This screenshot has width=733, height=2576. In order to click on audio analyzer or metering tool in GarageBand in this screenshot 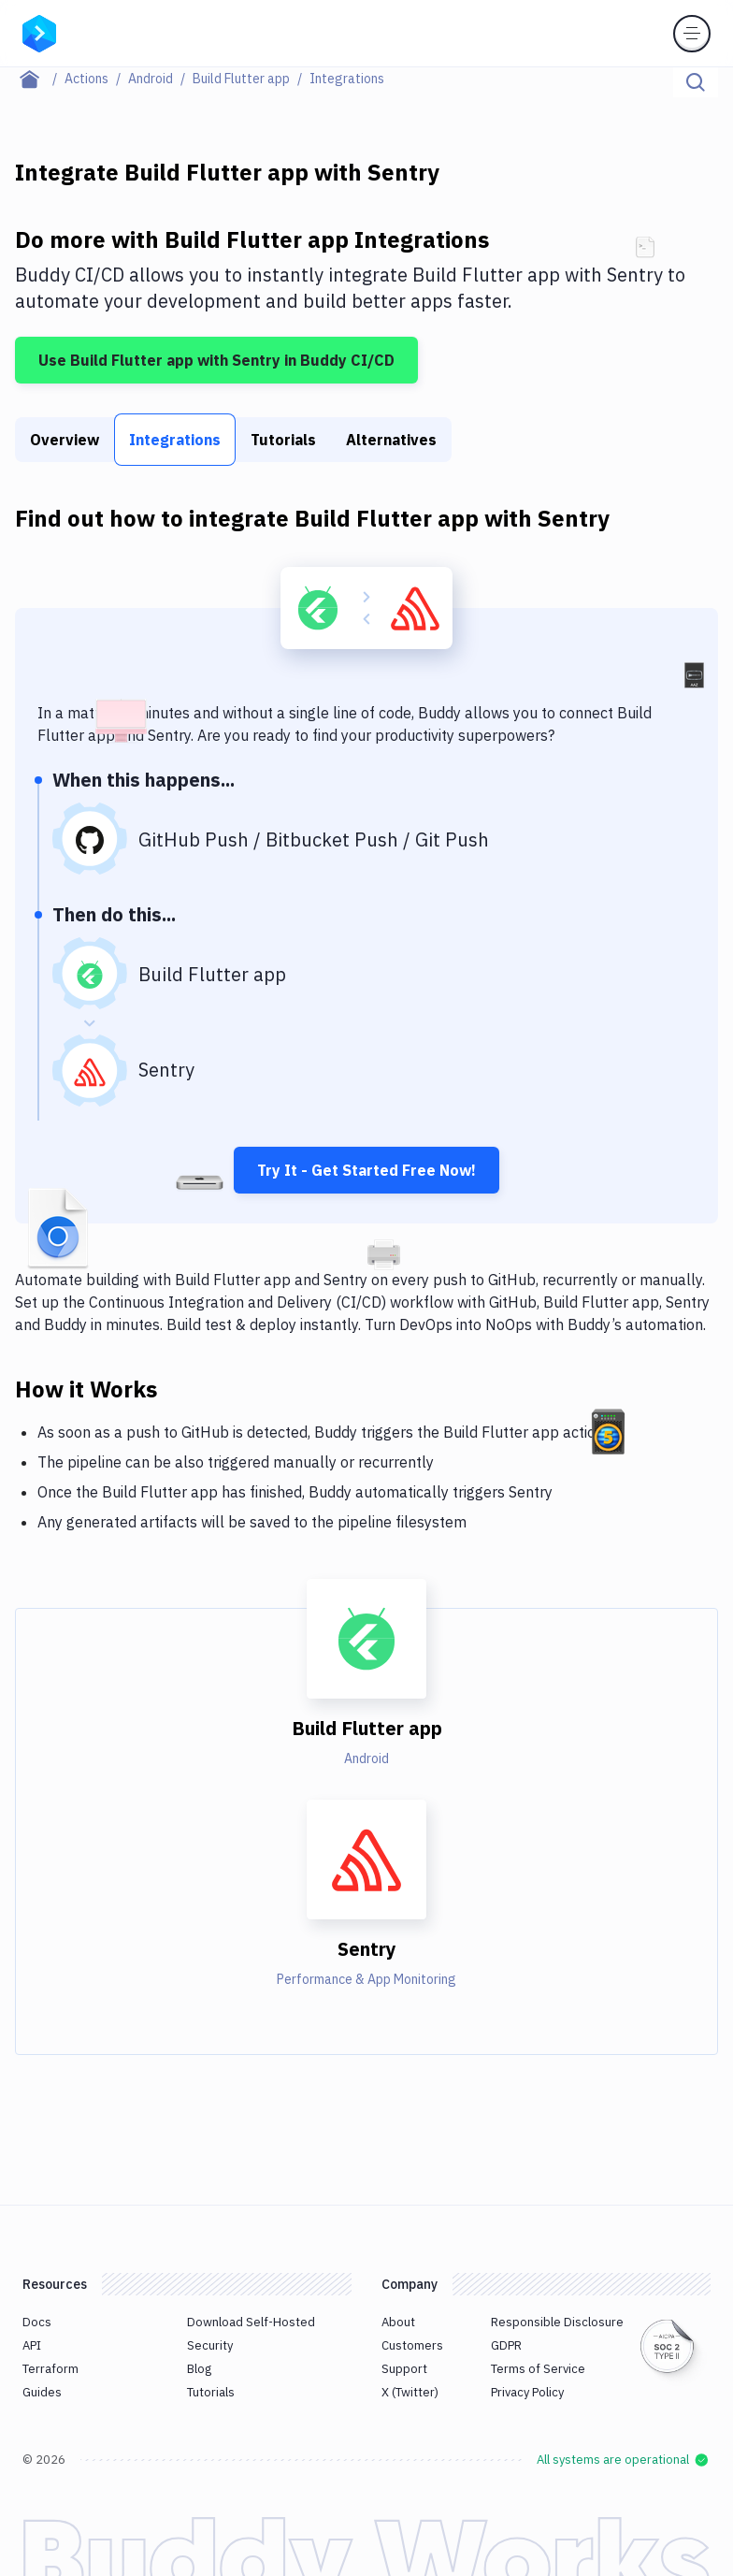, I will do `click(694, 675)`.